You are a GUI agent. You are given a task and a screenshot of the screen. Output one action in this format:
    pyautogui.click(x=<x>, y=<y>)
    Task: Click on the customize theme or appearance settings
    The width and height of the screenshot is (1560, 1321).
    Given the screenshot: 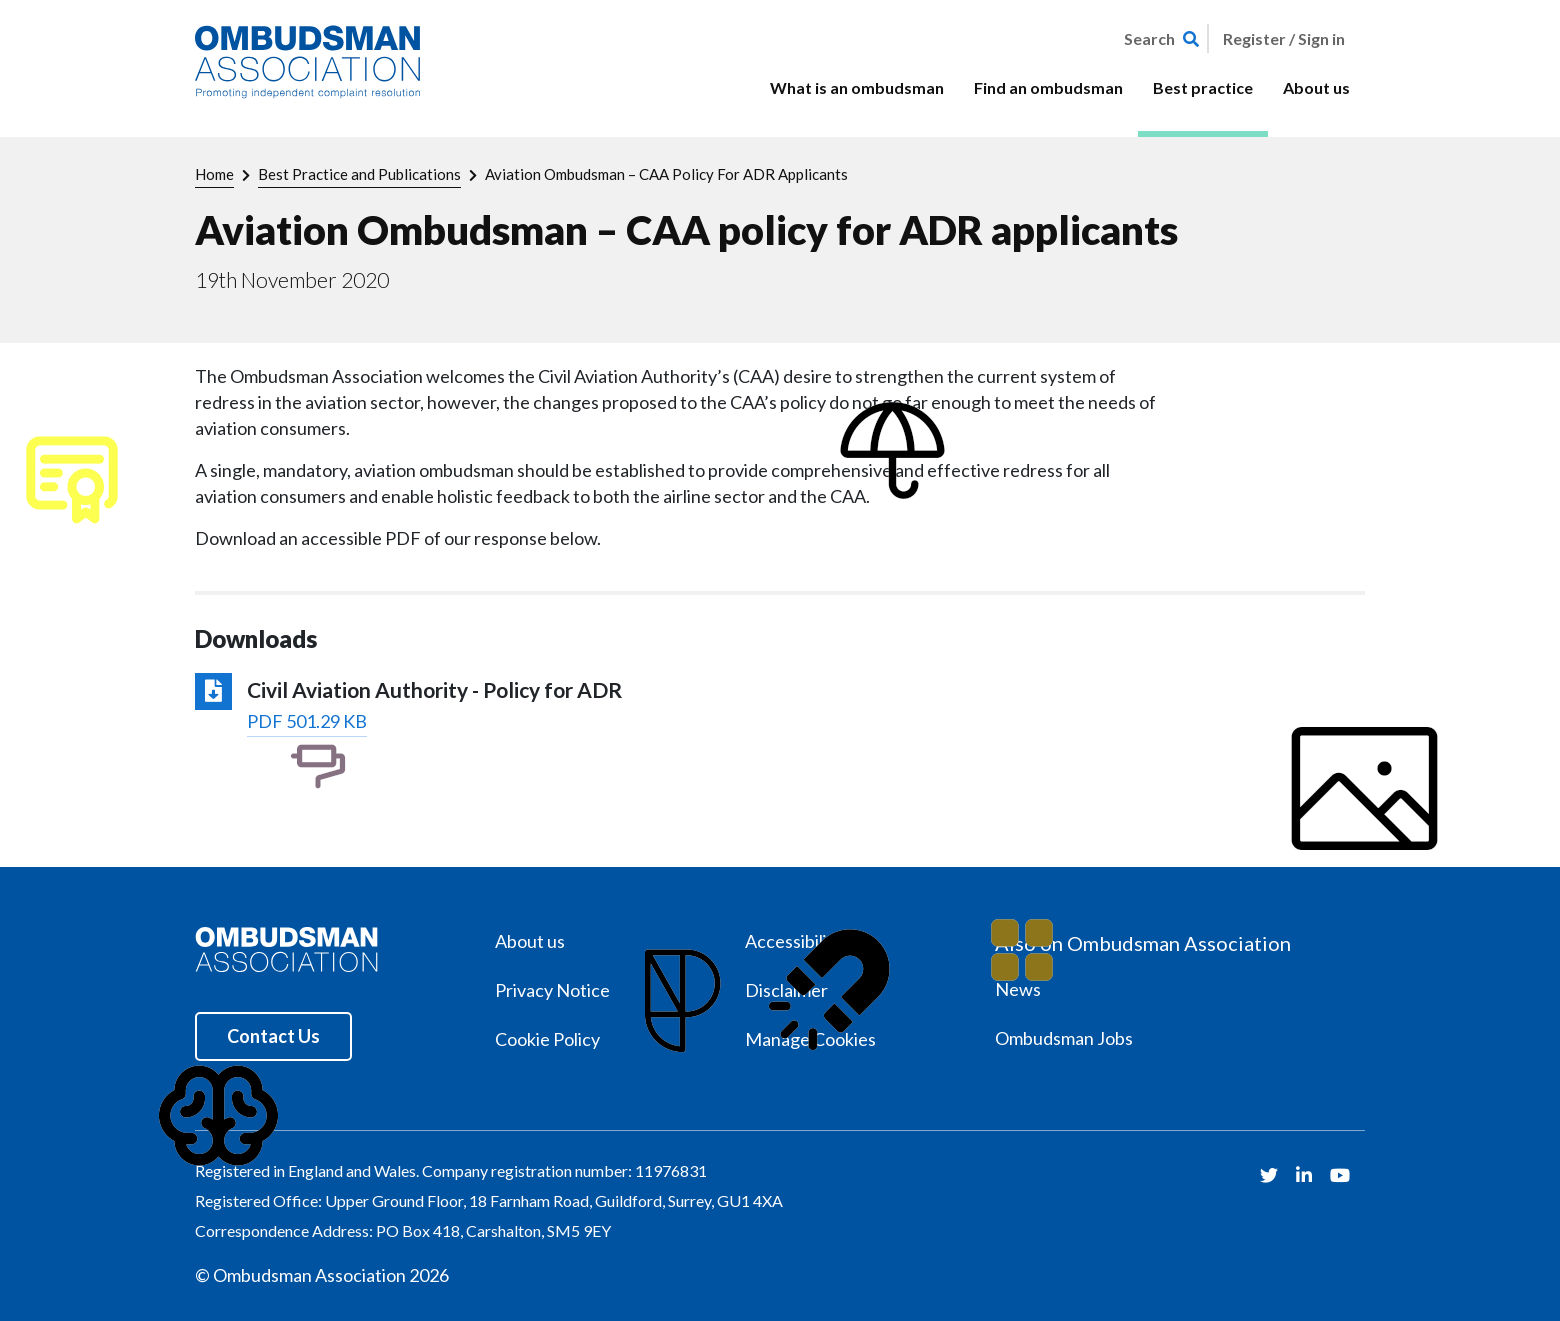 What is the action you would take?
    pyautogui.click(x=318, y=763)
    